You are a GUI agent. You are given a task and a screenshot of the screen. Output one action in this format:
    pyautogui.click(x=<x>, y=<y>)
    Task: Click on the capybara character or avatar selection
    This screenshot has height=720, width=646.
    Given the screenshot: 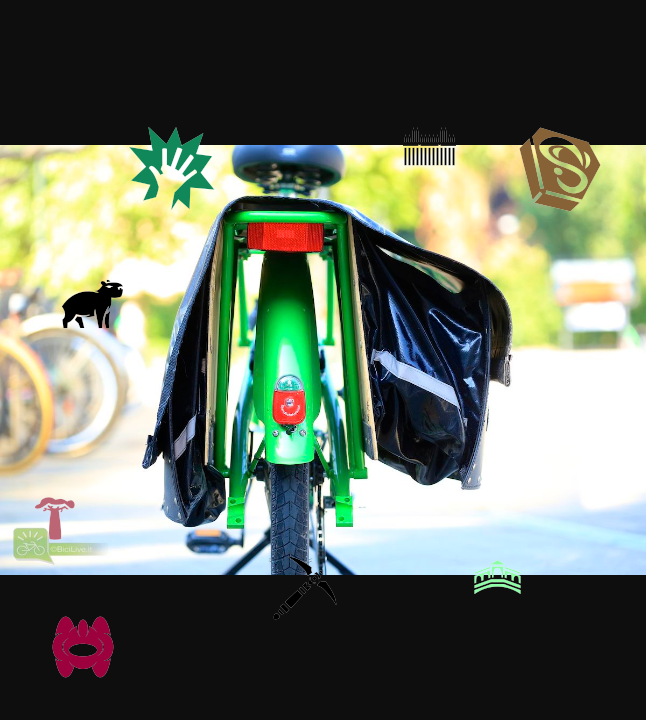 What is the action you would take?
    pyautogui.click(x=92, y=304)
    